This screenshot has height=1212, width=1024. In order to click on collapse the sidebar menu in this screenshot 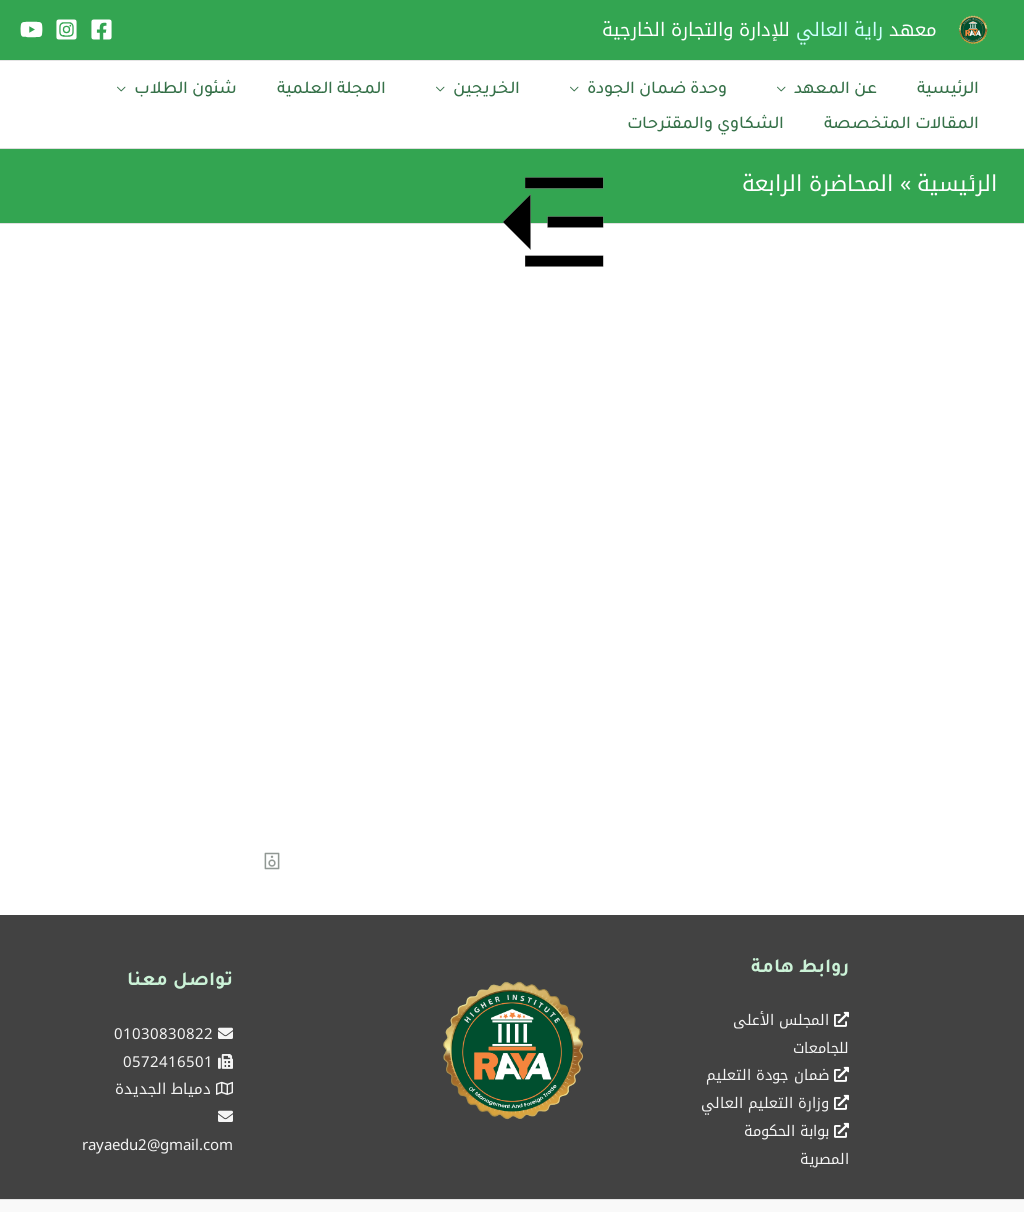, I will do `click(553, 222)`.